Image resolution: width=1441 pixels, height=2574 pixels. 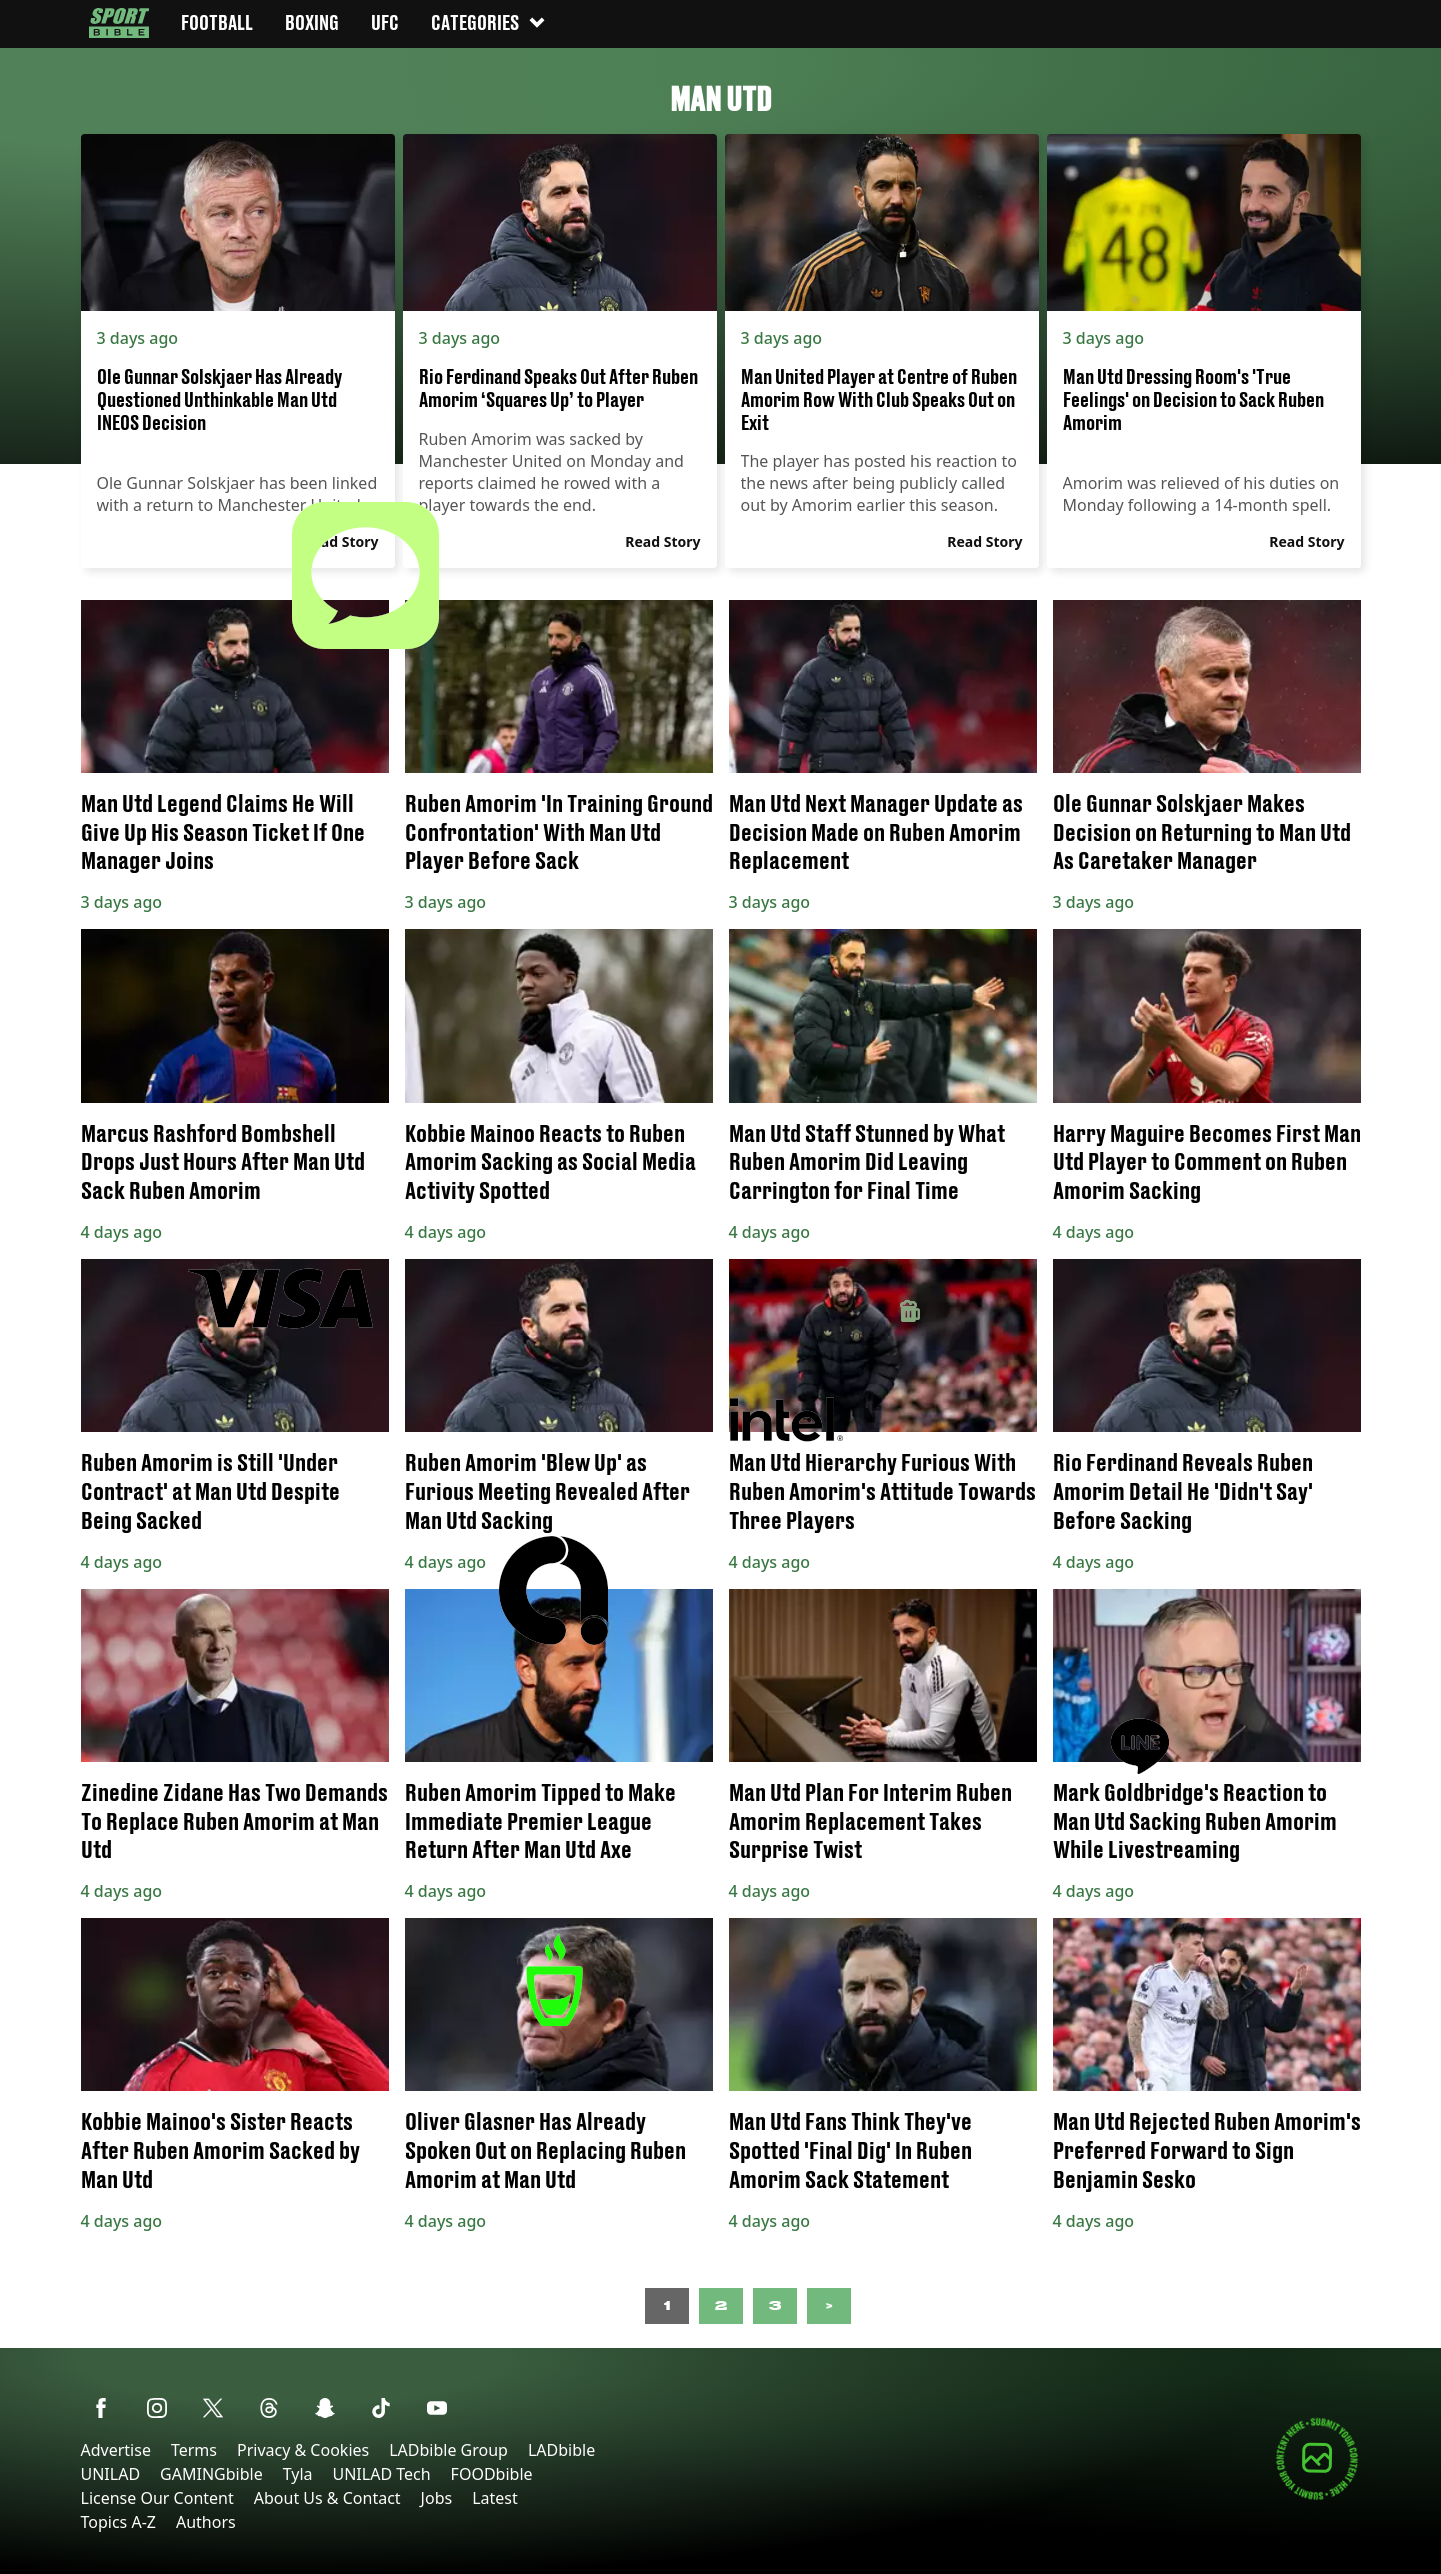 I want to click on google admob logo, so click(x=553, y=1590).